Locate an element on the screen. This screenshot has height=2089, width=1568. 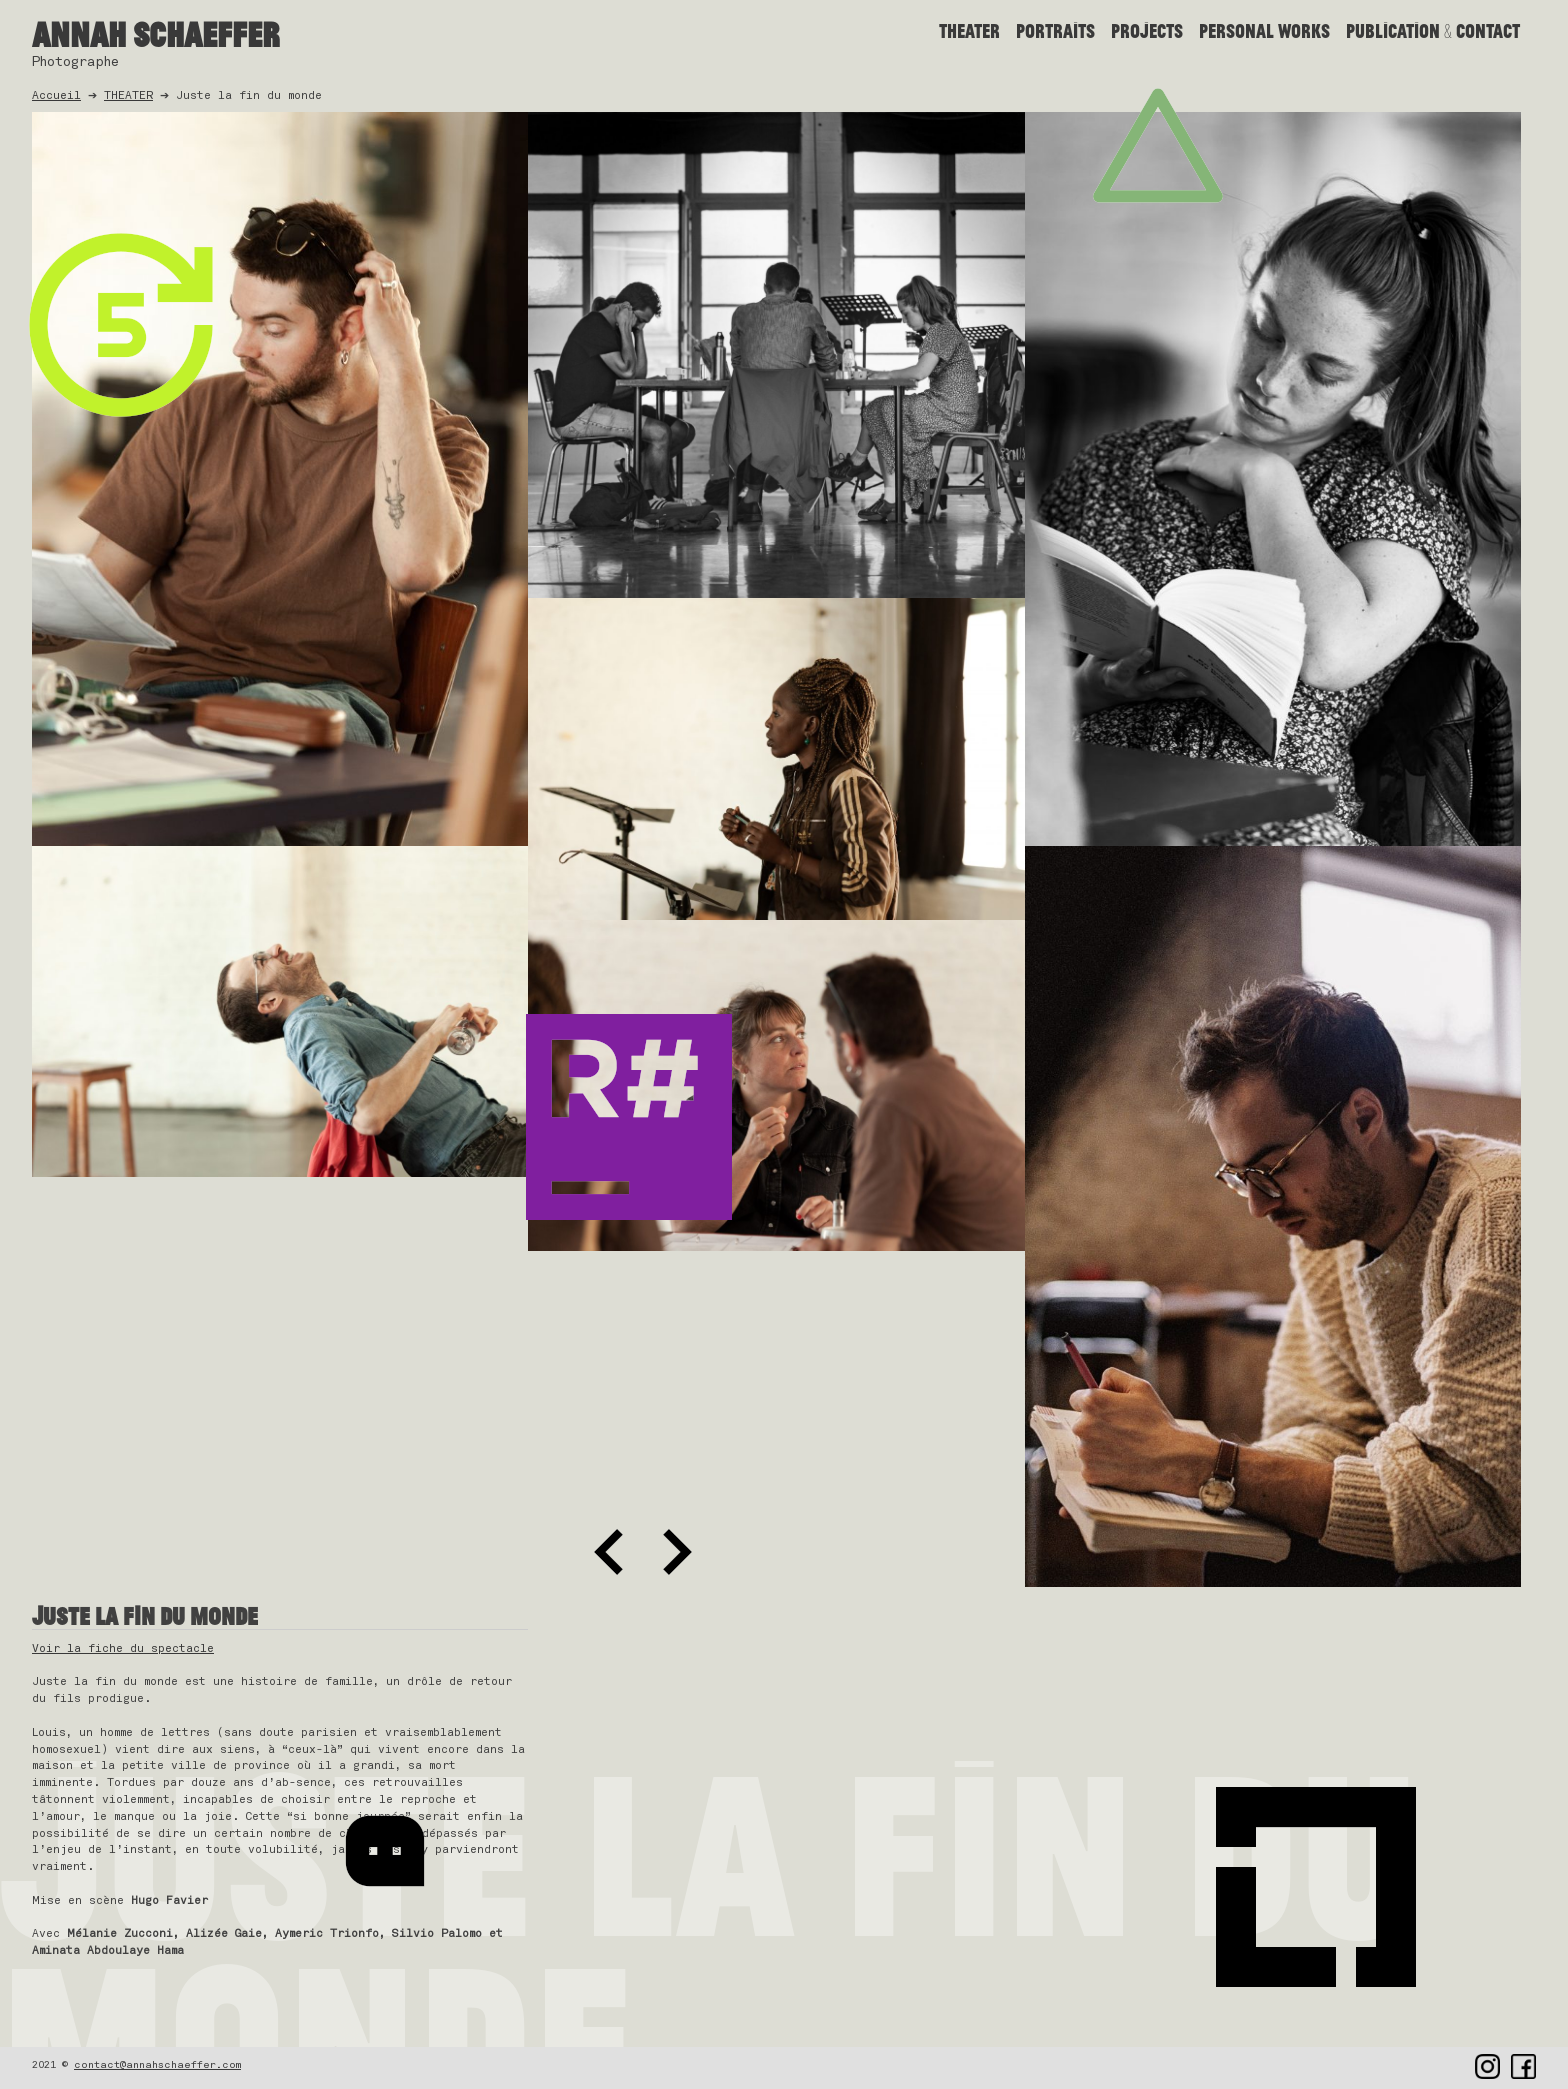
skip forward 5 seconds in media playback is located at coordinates (121, 325).